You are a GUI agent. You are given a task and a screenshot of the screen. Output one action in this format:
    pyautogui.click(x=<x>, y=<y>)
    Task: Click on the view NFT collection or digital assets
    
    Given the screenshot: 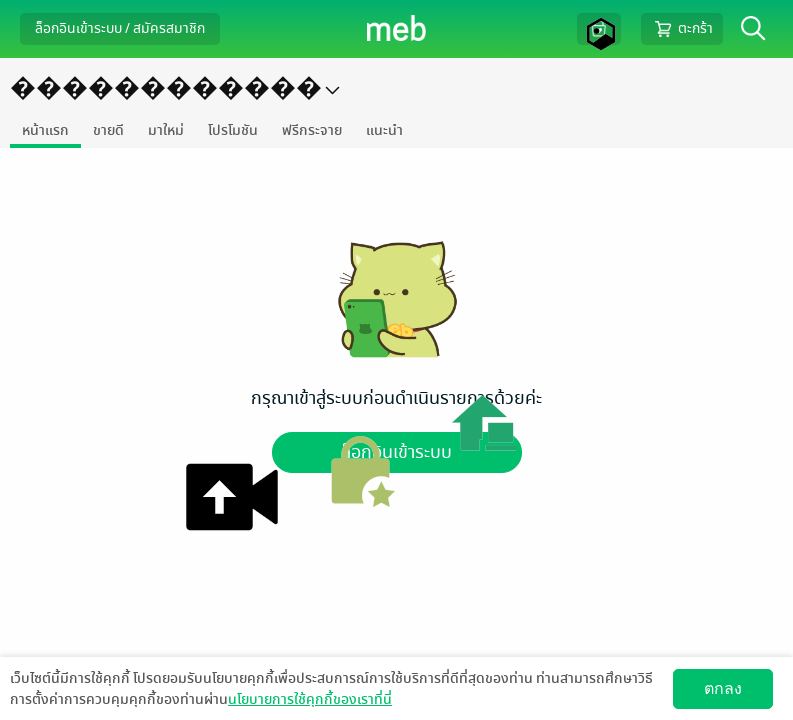 What is the action you would take?
    pyautogui.click(x=601, y=34)
    